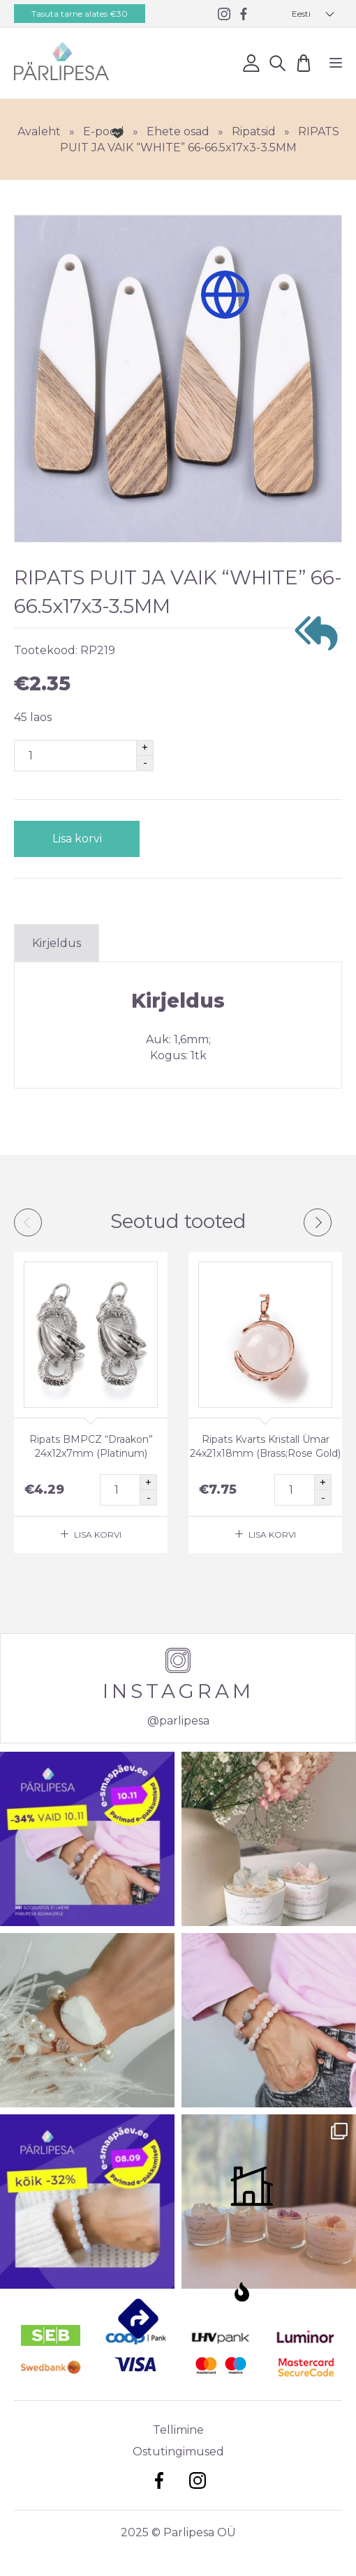 This screenshot has height=2576, width=356. Describe the element at coordinates (225, 294) in the screenshot. I see `switch language or region settings` at that location.